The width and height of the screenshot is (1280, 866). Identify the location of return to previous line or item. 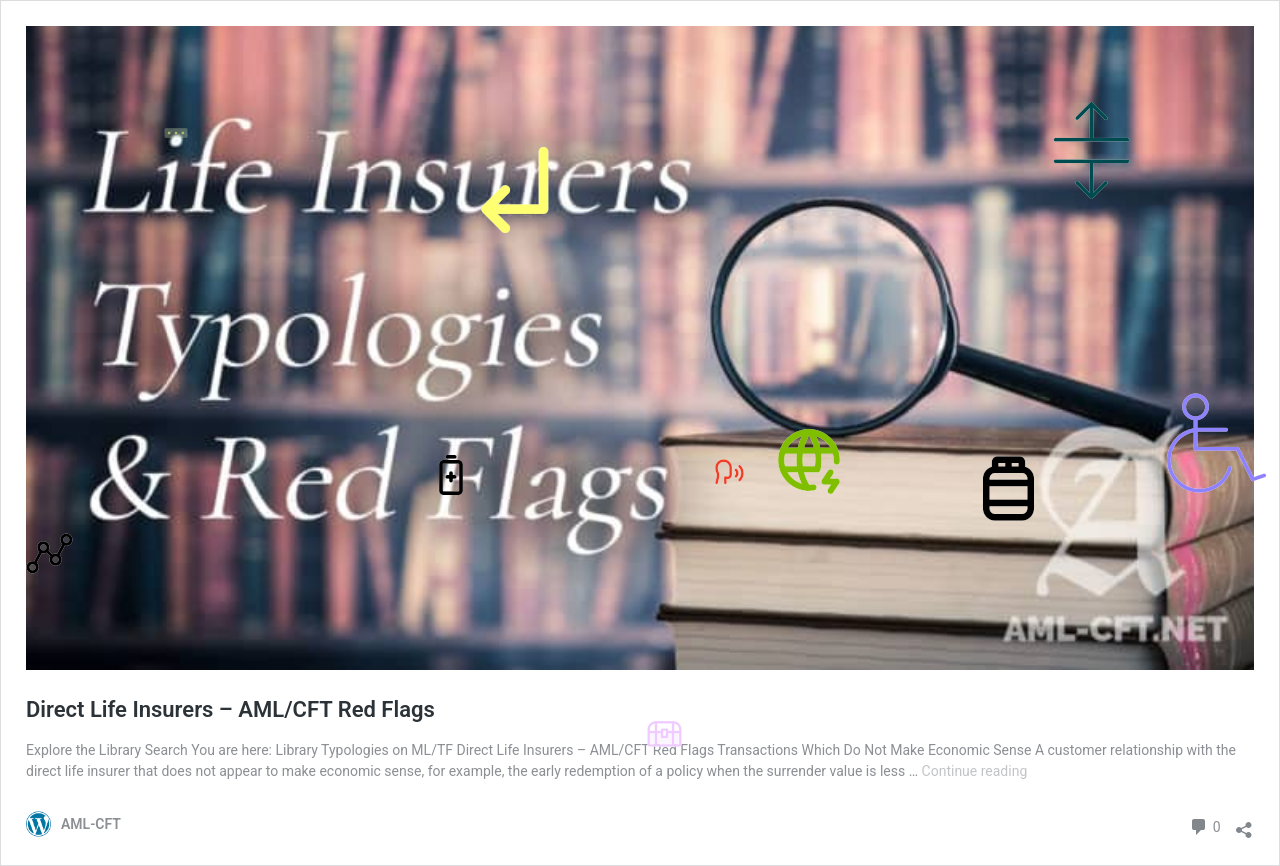
(518, 190).